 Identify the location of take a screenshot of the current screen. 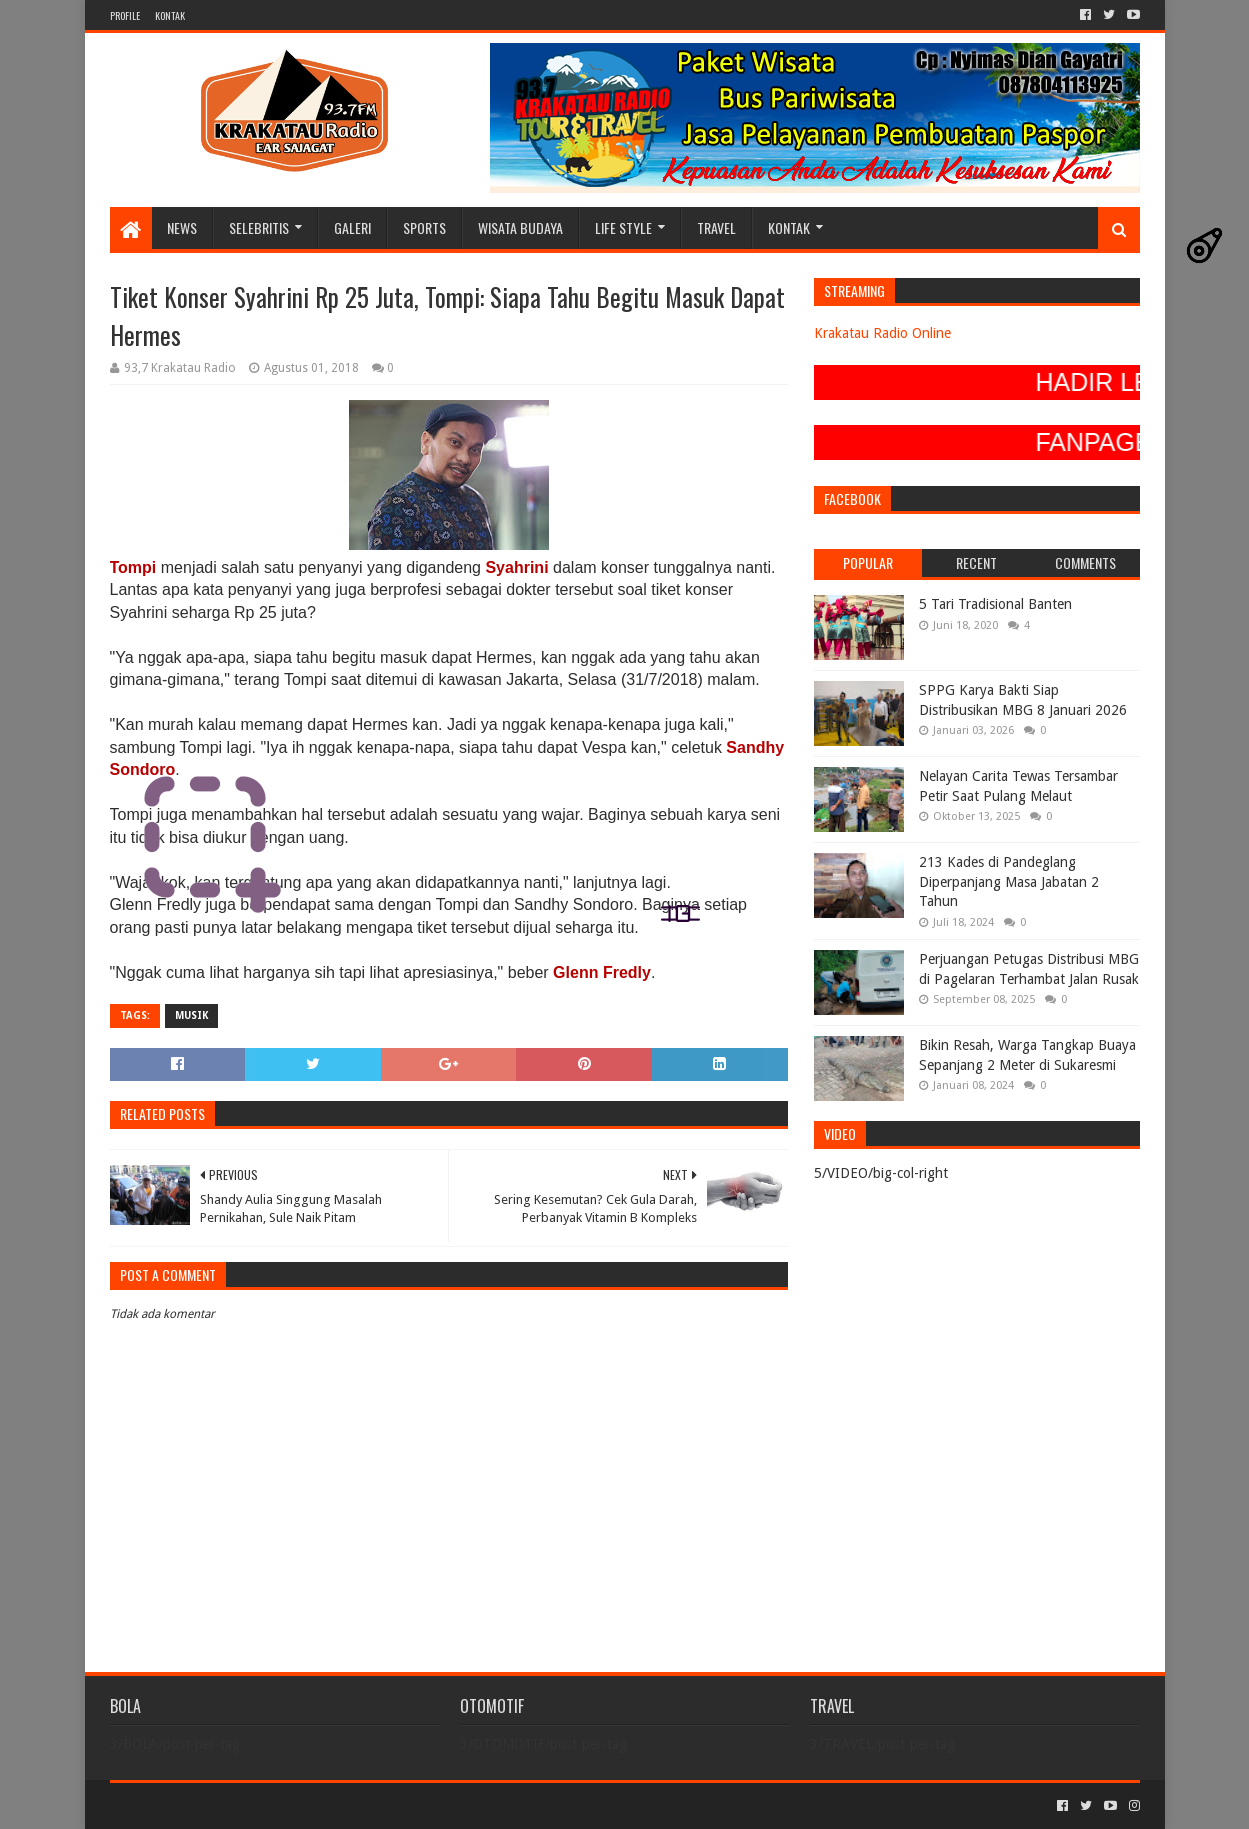
(205, 837).